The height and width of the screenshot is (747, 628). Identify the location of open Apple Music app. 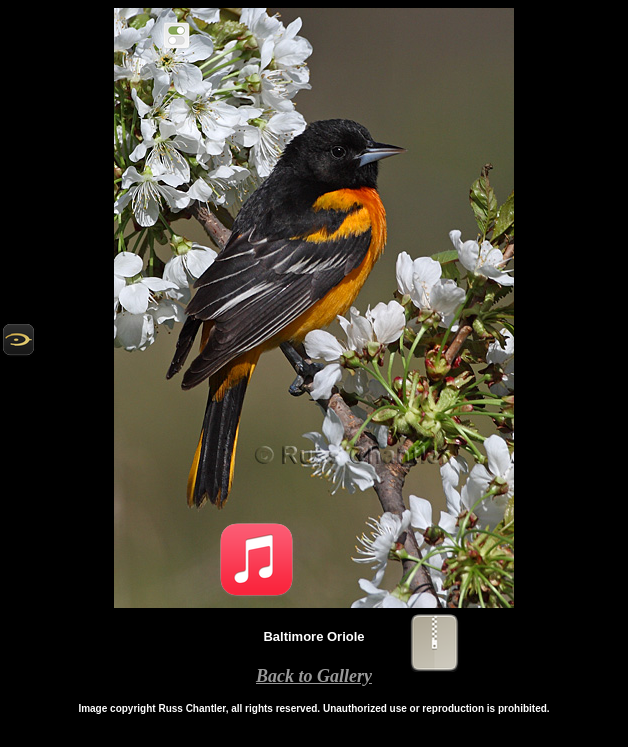
(256, 559).